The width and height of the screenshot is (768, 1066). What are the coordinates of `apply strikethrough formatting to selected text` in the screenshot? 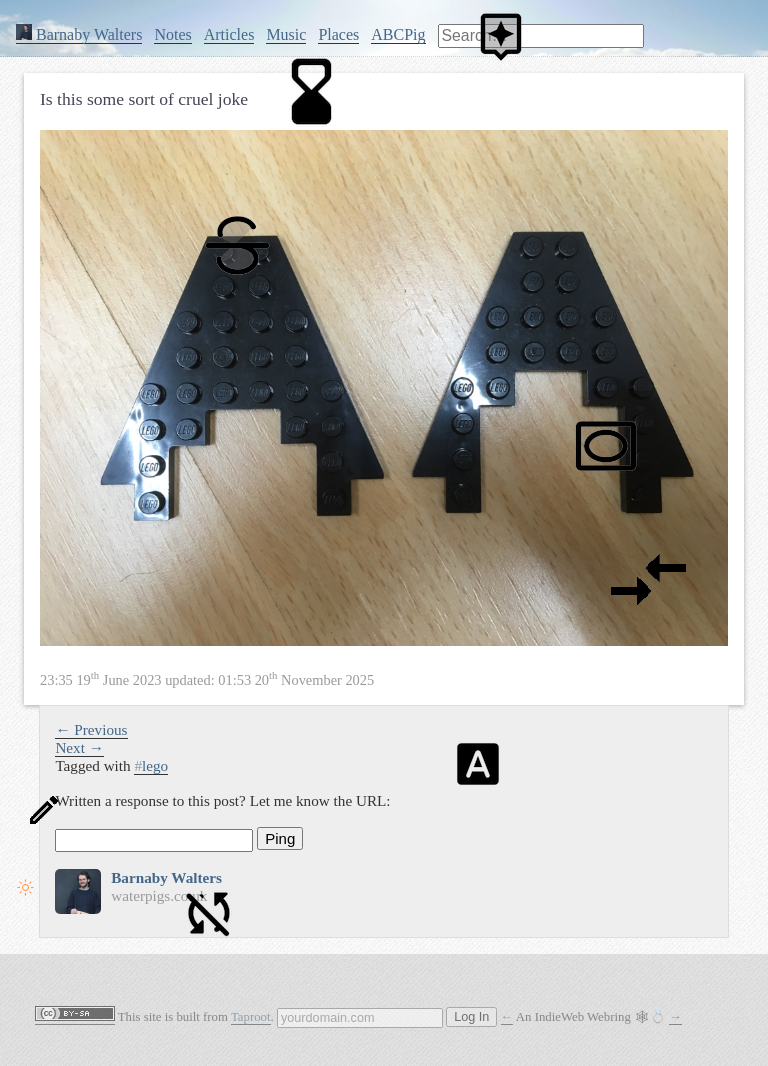 It's located at (237, 245).